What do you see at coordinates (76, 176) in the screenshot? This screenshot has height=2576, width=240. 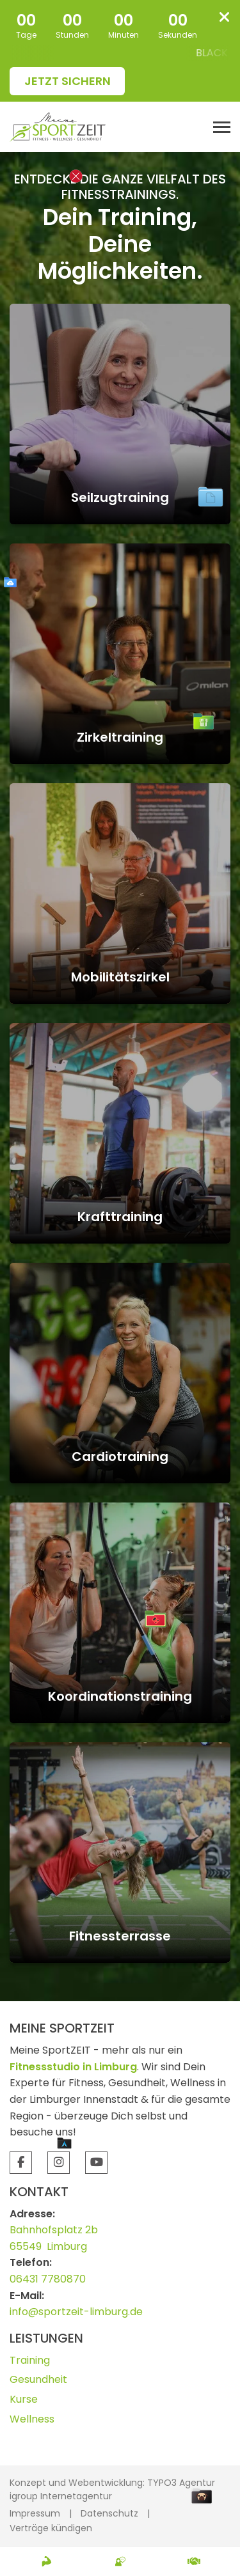 I see `indicates a sync error with a shared file or folder` at bounding box center [76, 176].